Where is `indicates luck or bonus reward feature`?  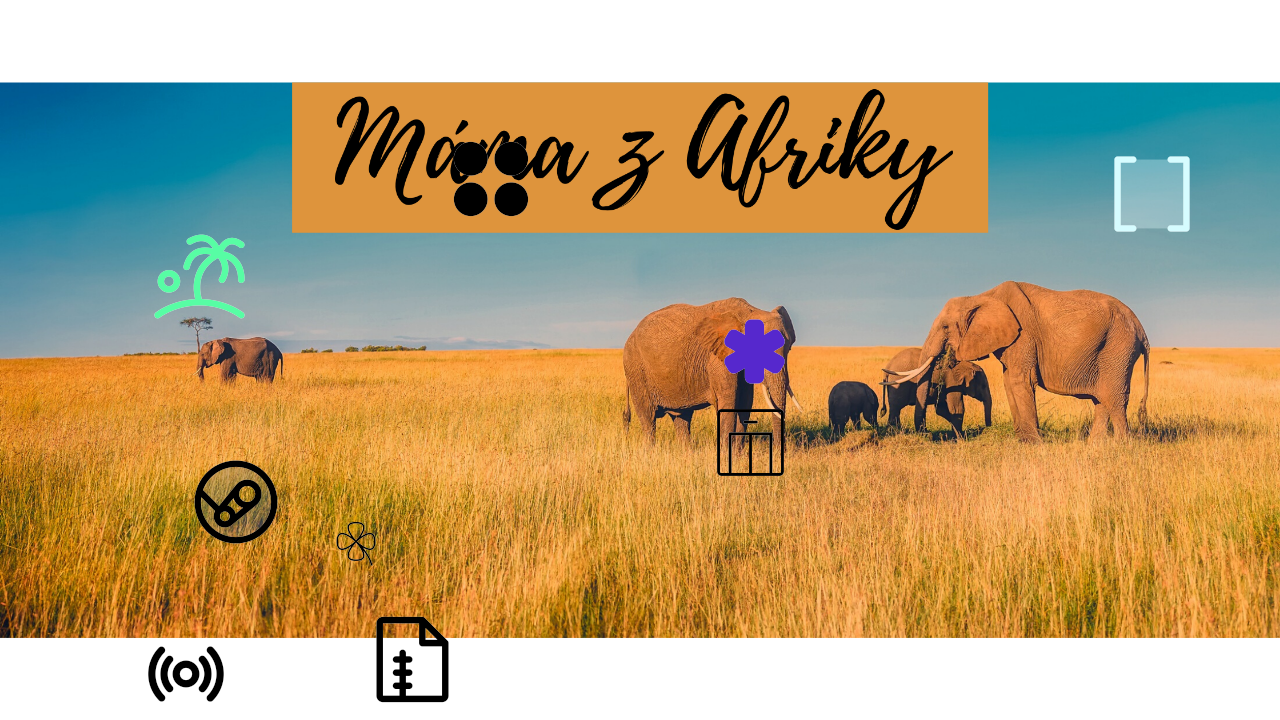 indicates luck or bonus reward feature is located at coordinates (356, 543).